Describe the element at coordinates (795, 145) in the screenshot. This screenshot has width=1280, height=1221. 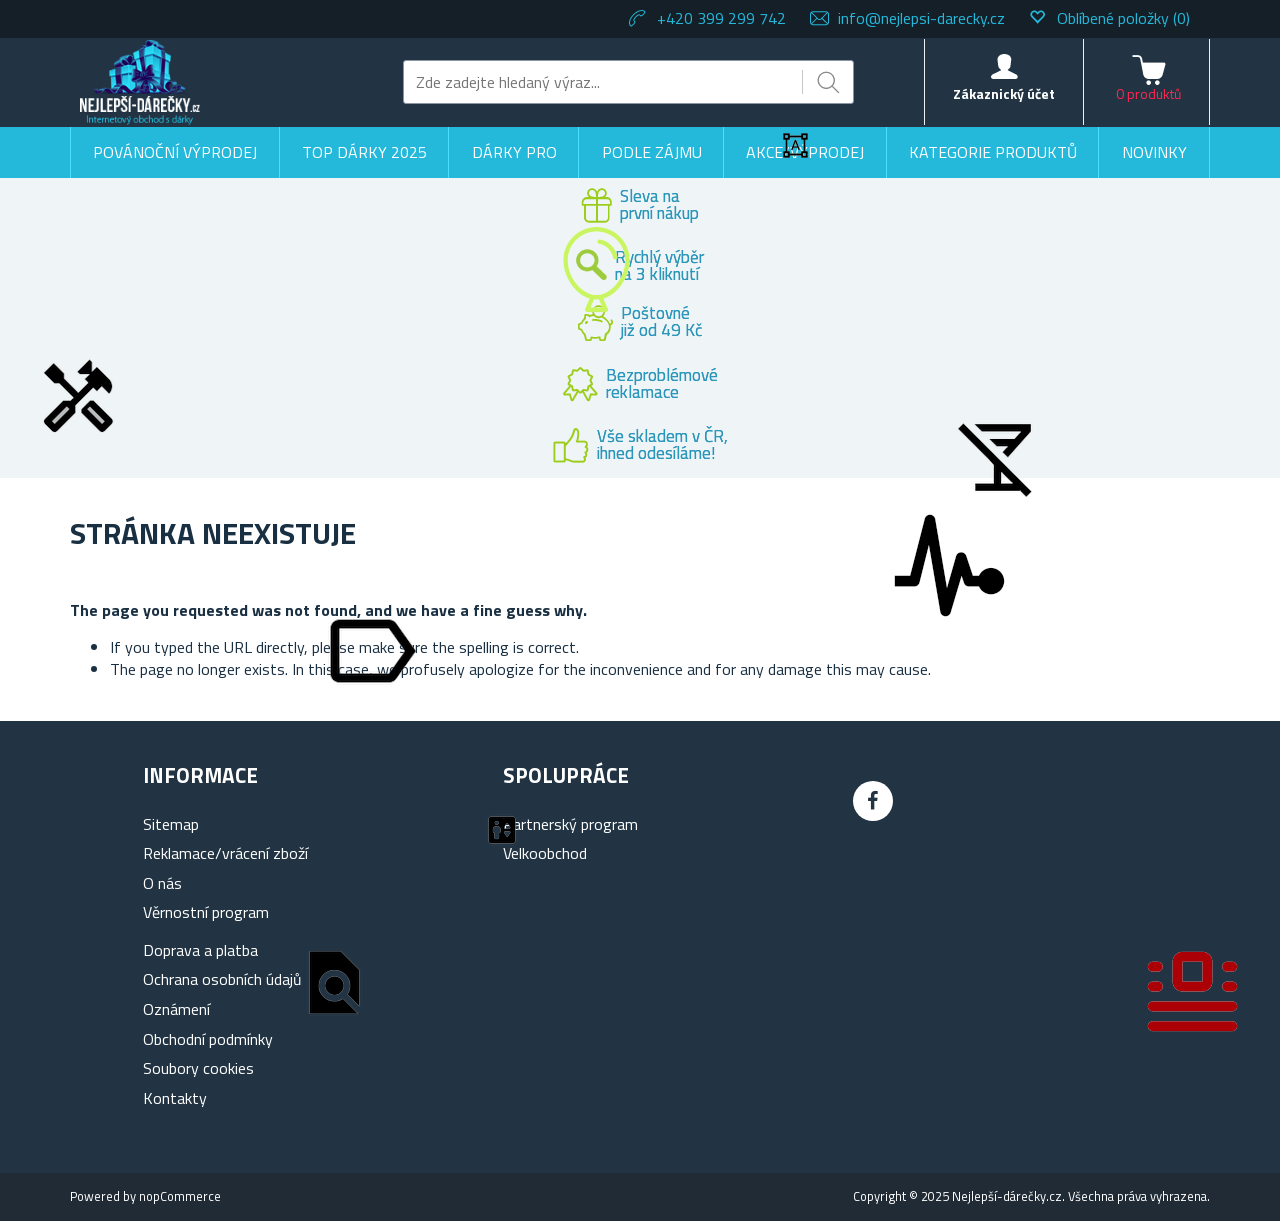
I see `format or edit text box properties` at that location.